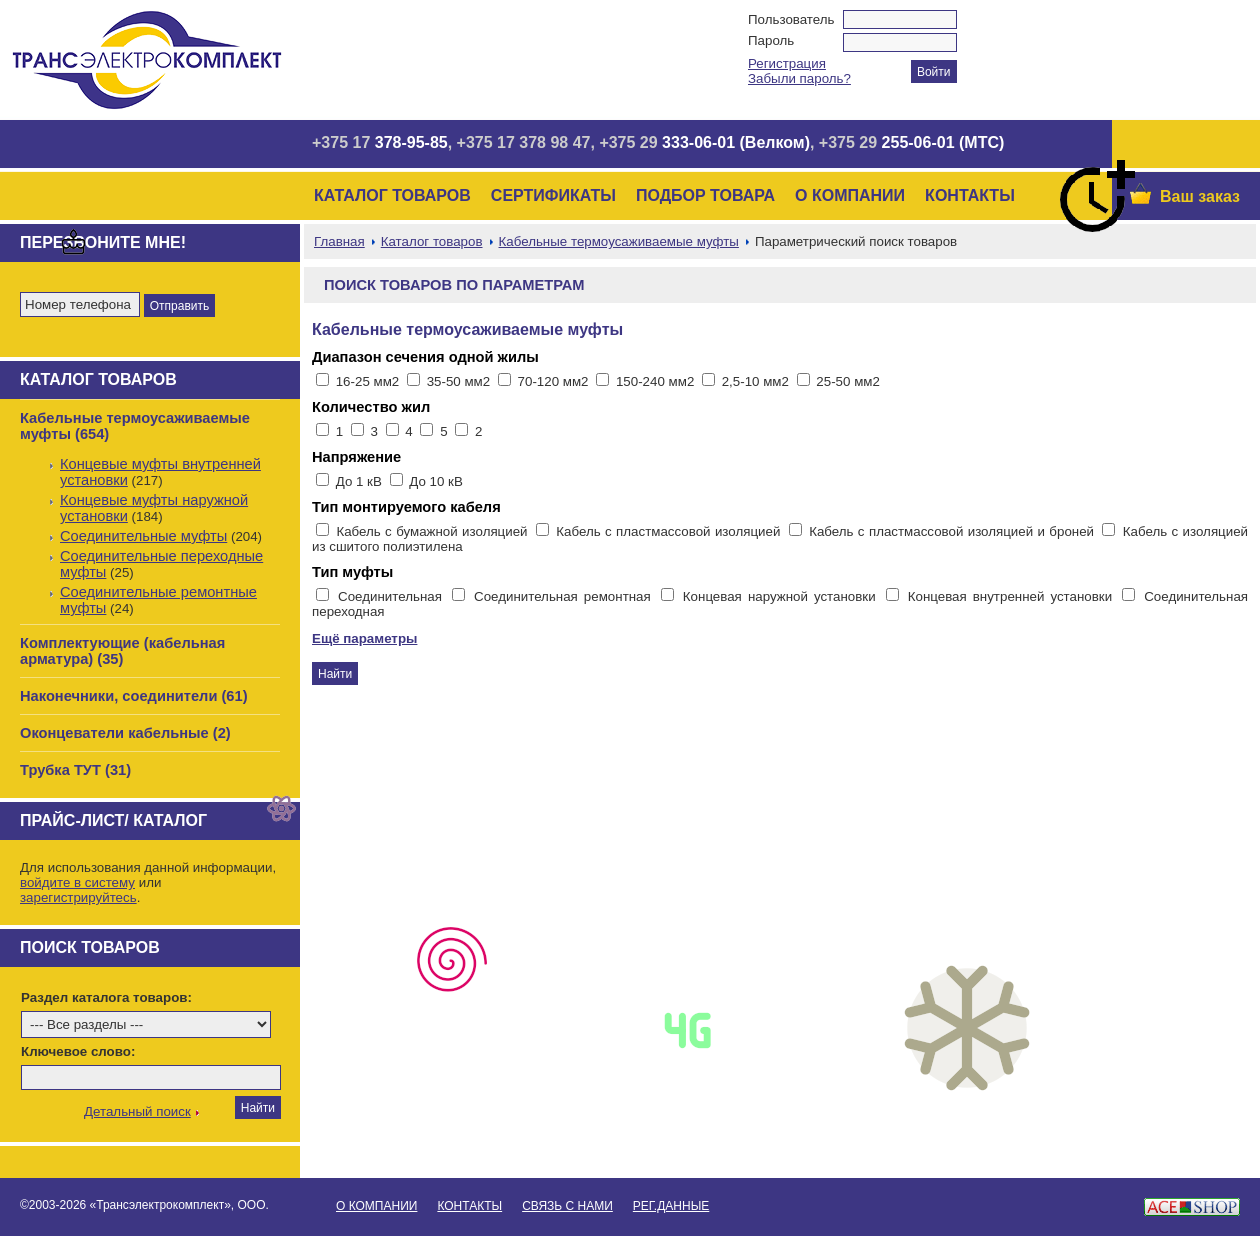 Image resolution: width=1260 pixels, height=1236 pixels. What do you see at coordinates (73, 243) in the screenshot?
I see `view birthday or celebration reminders` at bounding box center [73, 243].